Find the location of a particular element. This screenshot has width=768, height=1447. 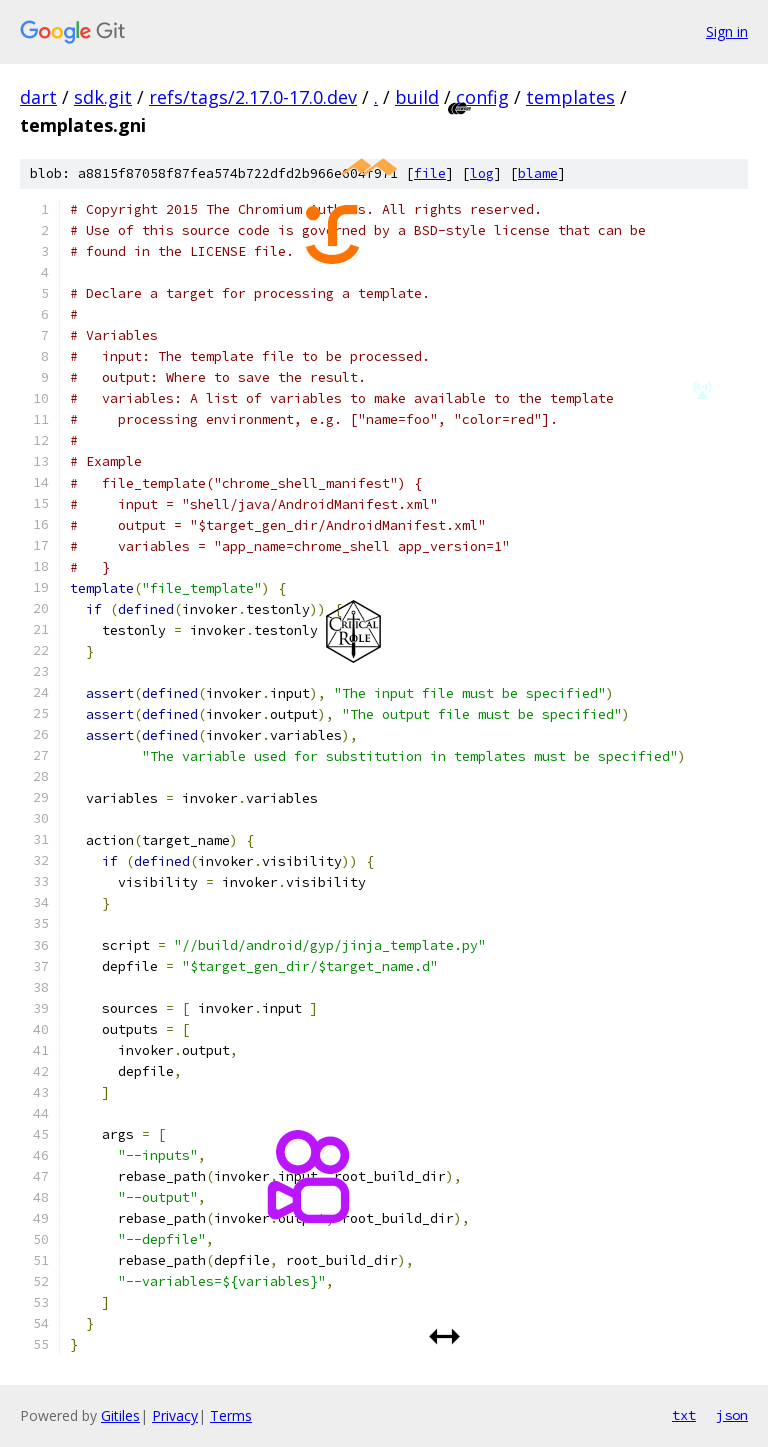

critical role official logo is located at coordinates (353, 631).